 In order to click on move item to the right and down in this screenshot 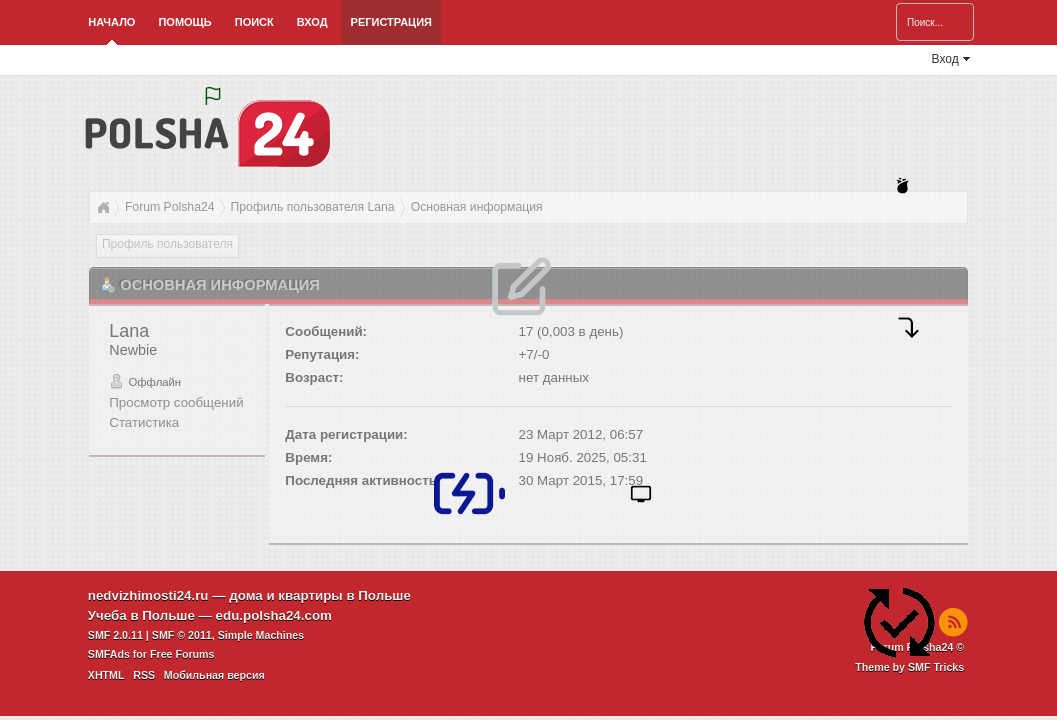, I will do `click(908, 327)`.